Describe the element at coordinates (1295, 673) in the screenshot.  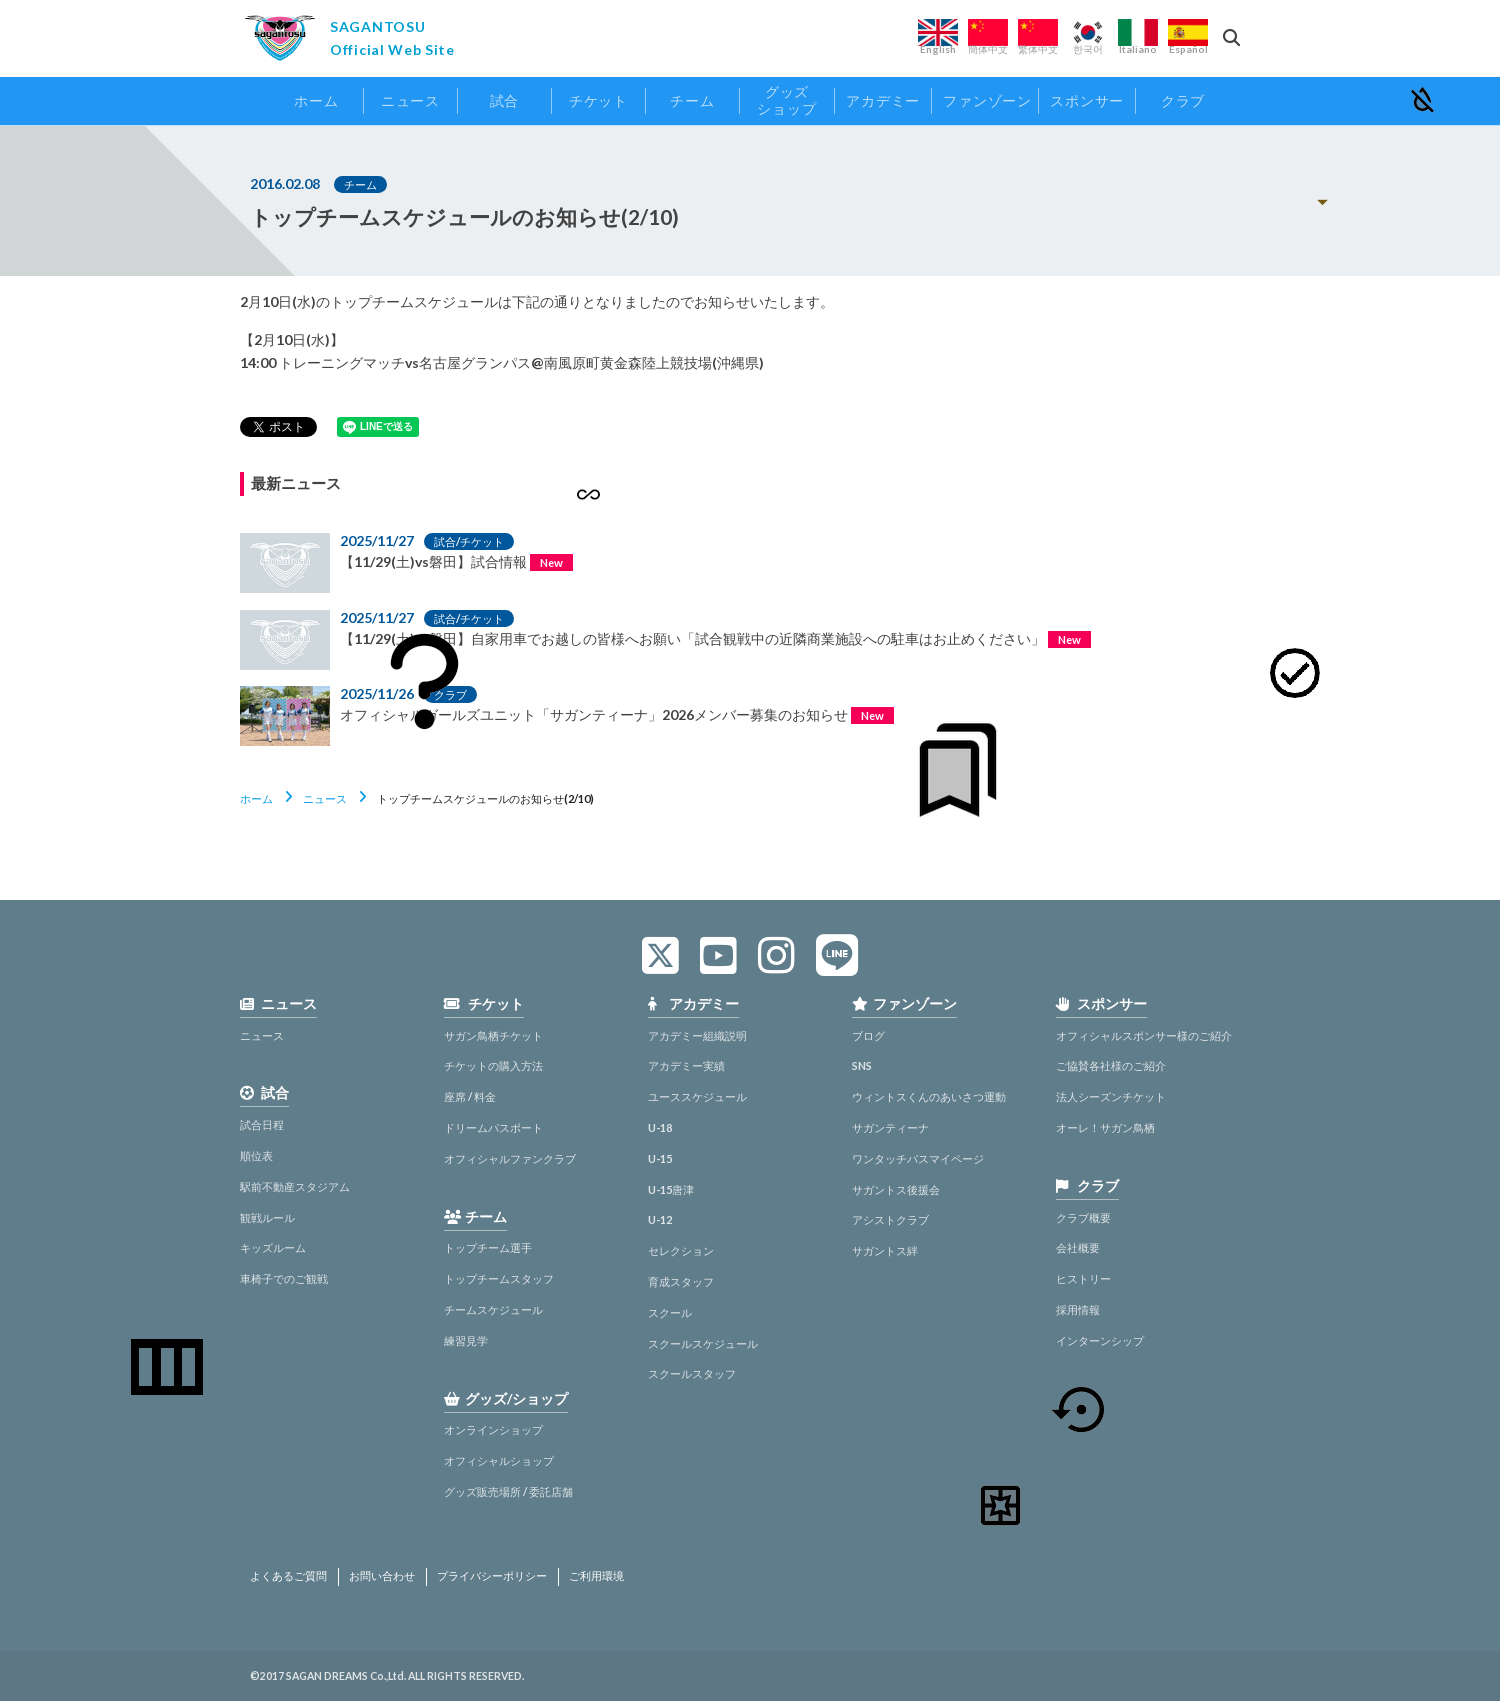
I see `indicates a successfully completed action` at that location.